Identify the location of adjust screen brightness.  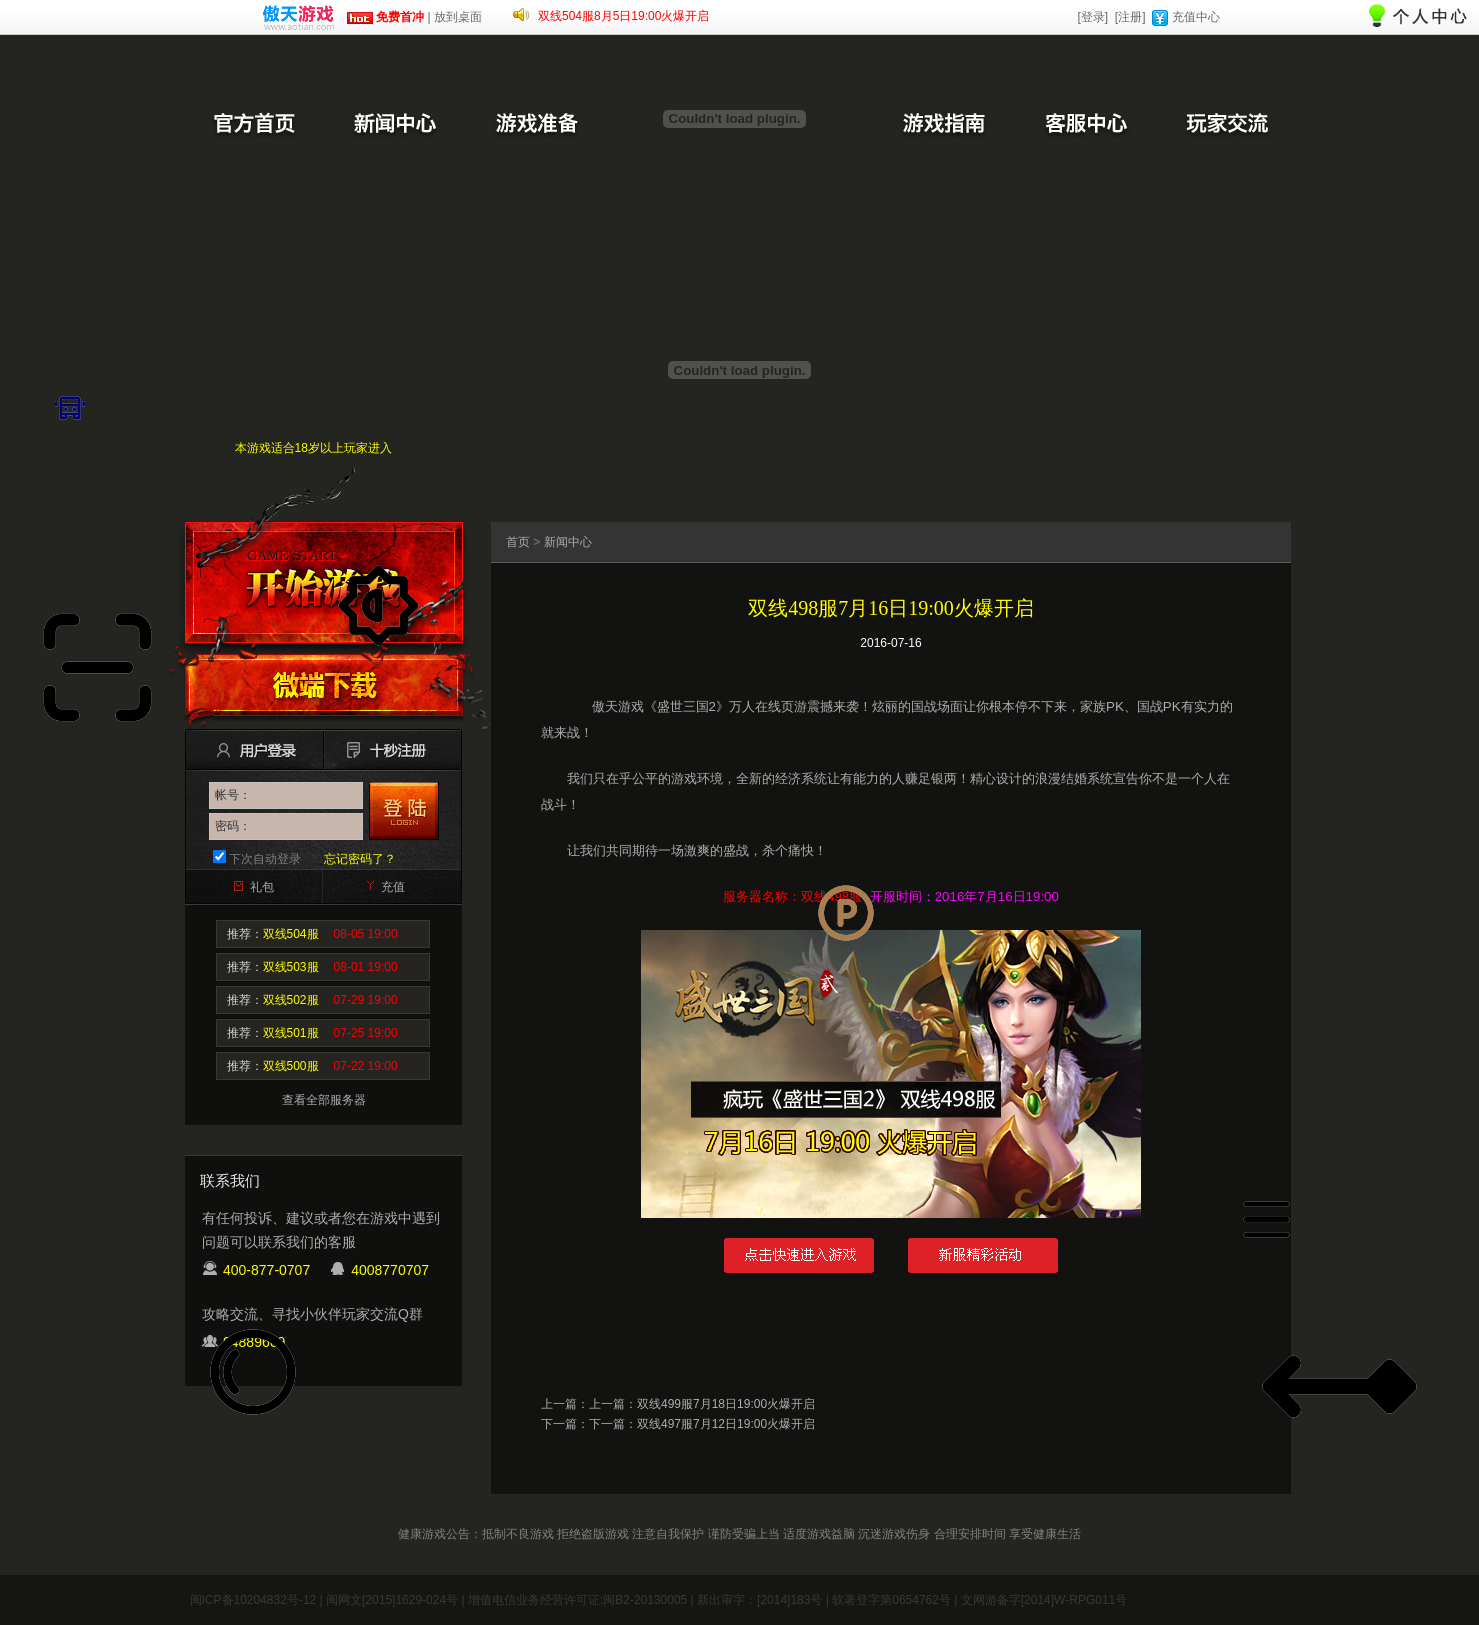
(378, 605).